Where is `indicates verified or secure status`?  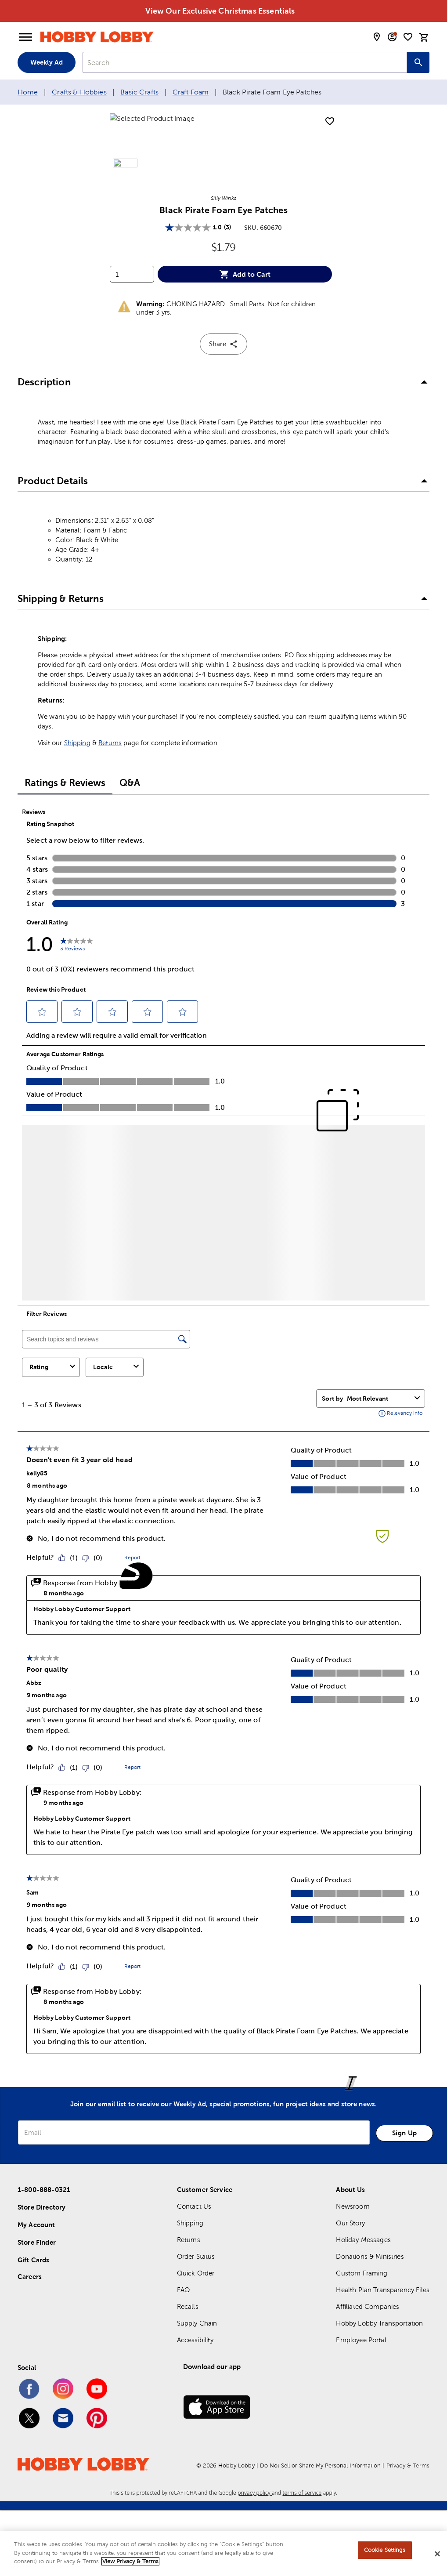 indicates verified or secure status is located at coordinates (382, 1536).